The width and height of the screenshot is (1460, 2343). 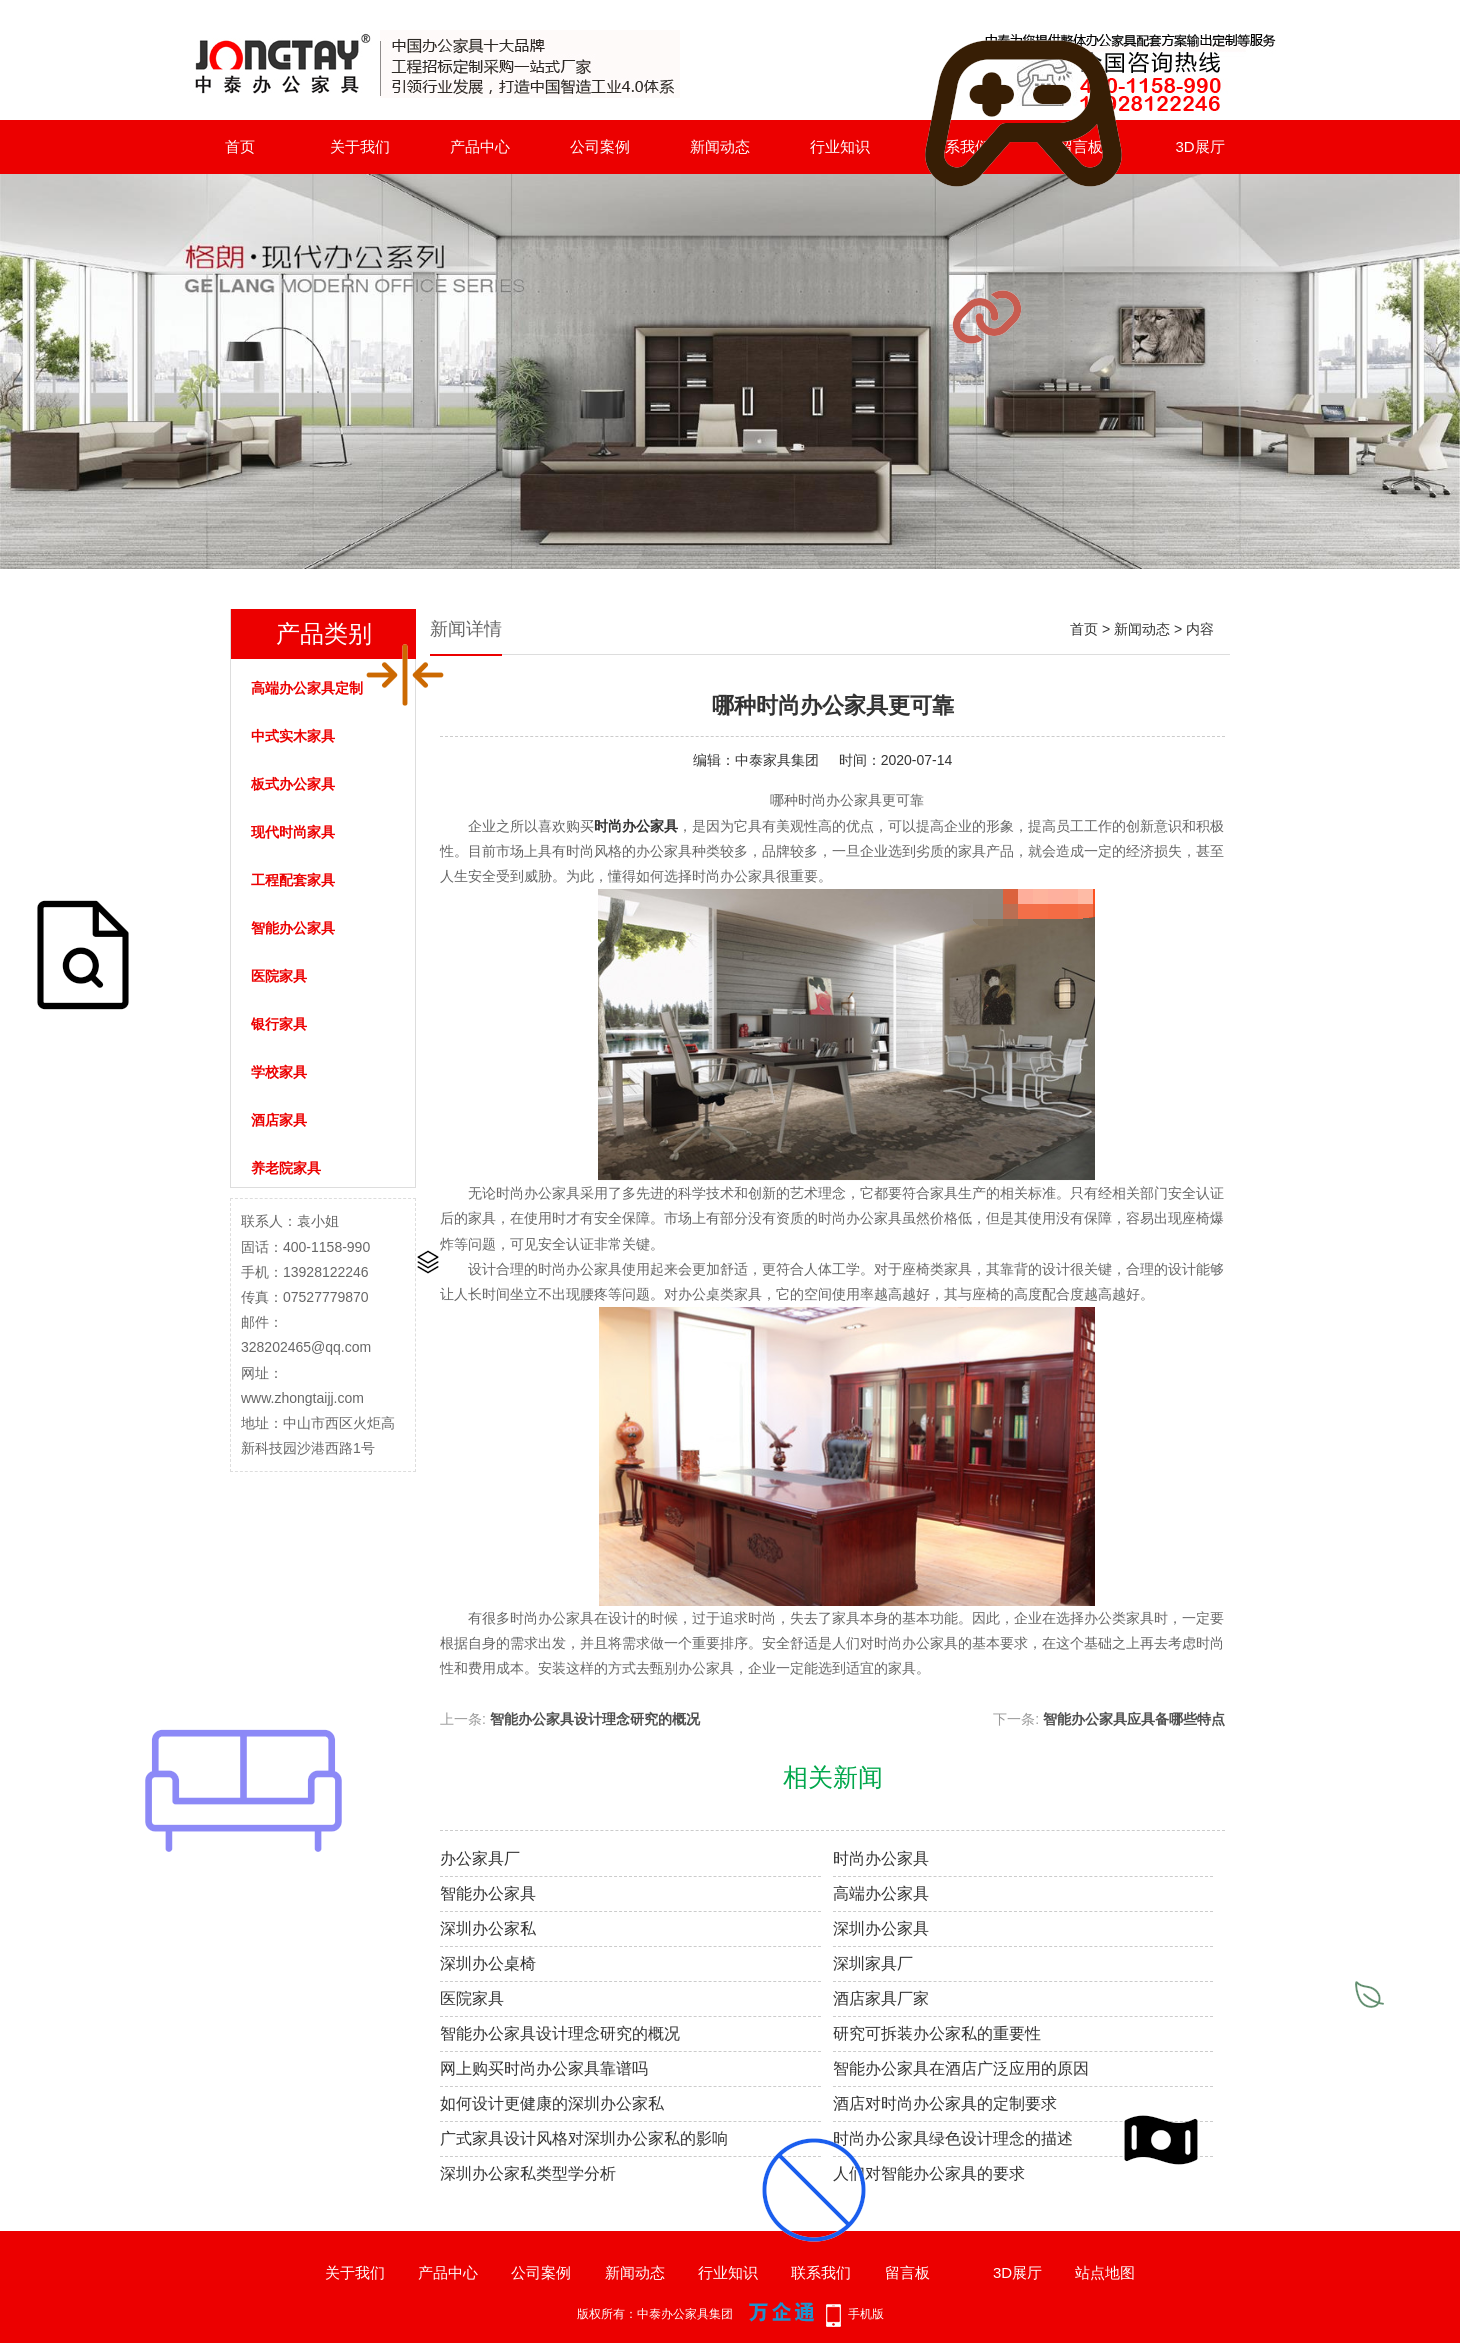 What do you see at coordinates (814, 2190) in the screenshot?
I see `indicates a prohibited or blocked action` at bounding box center [814, 2190].